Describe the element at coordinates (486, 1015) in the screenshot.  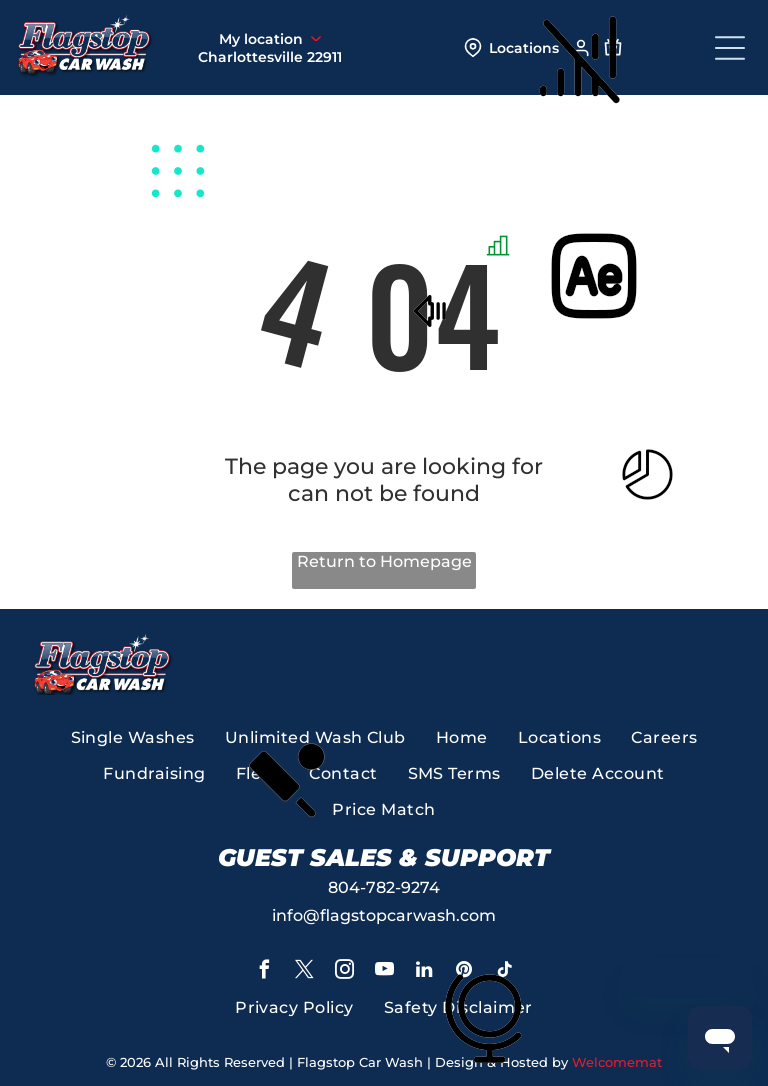
I see `access global or worldwide settings` at that location.